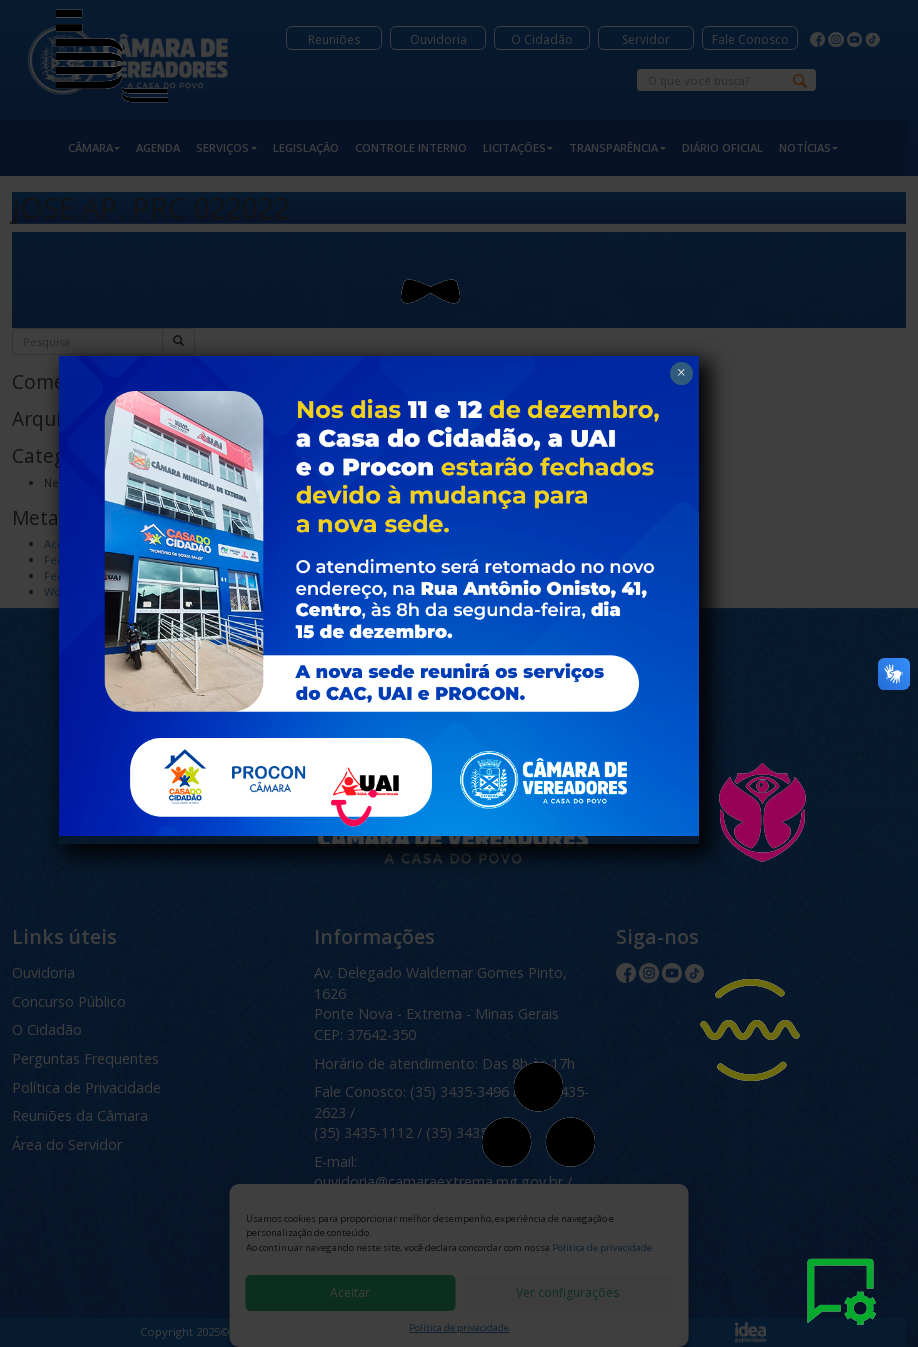 The width and height of the screenshot is (918, 1347). I want to click on TUI travel company logo, so click(354, 808).